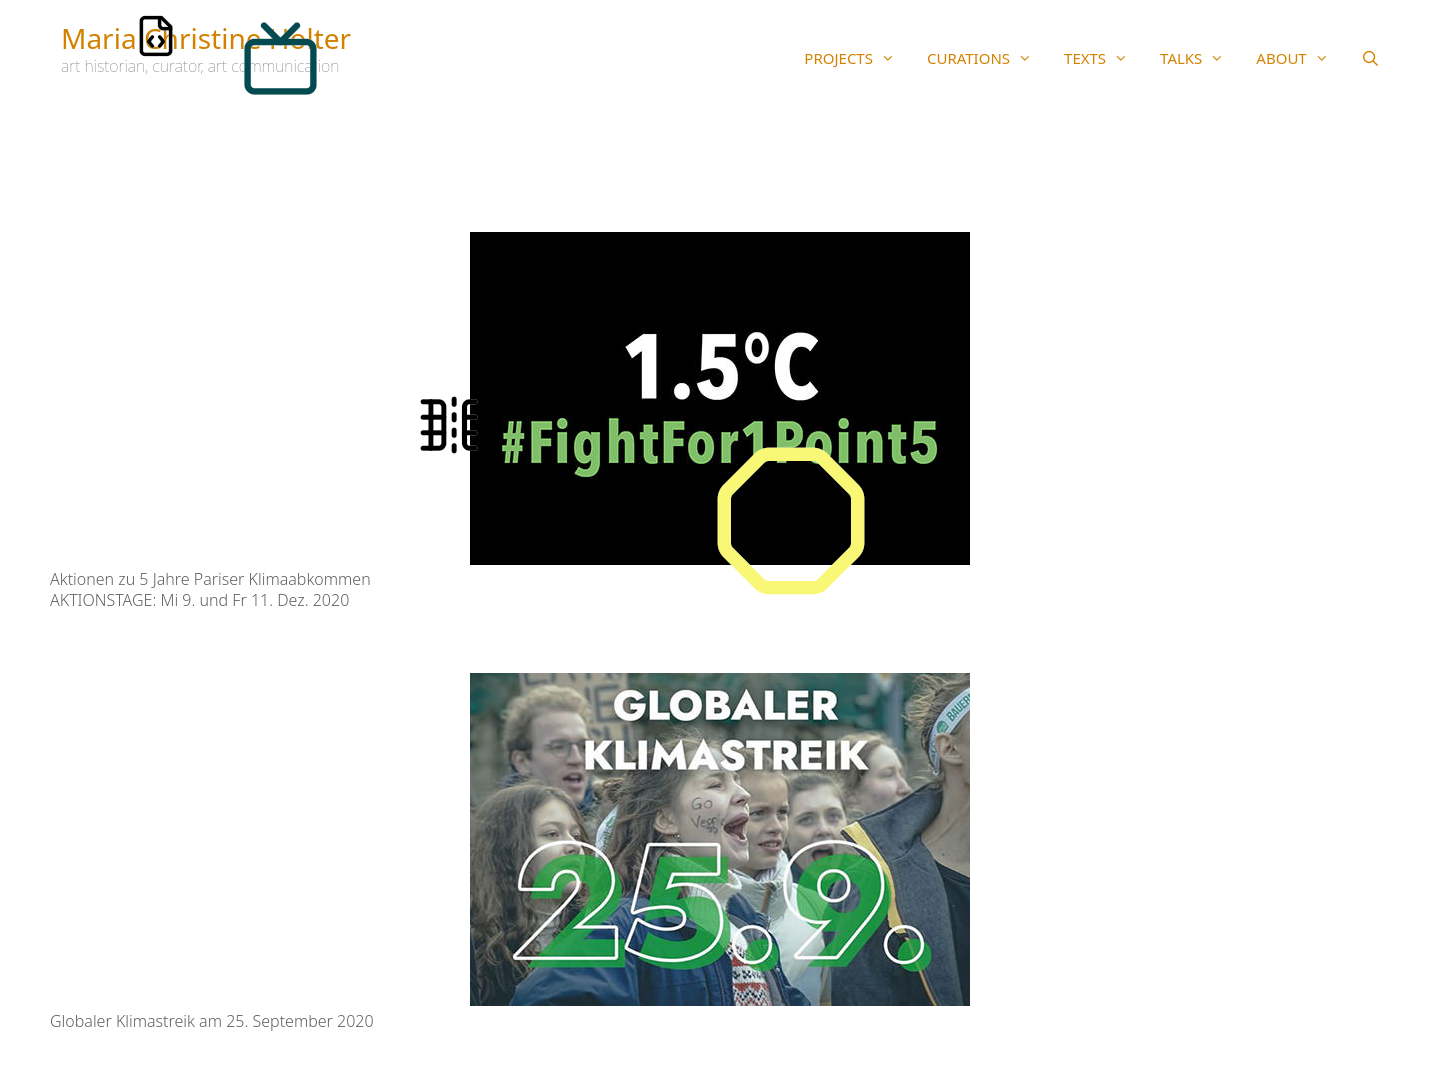 This screenshot has width=1440, height=1092. What do you see at coordinates (449, 425) in the screenshot?
I see `split table into separate columns` at bounding box center [449, 425].